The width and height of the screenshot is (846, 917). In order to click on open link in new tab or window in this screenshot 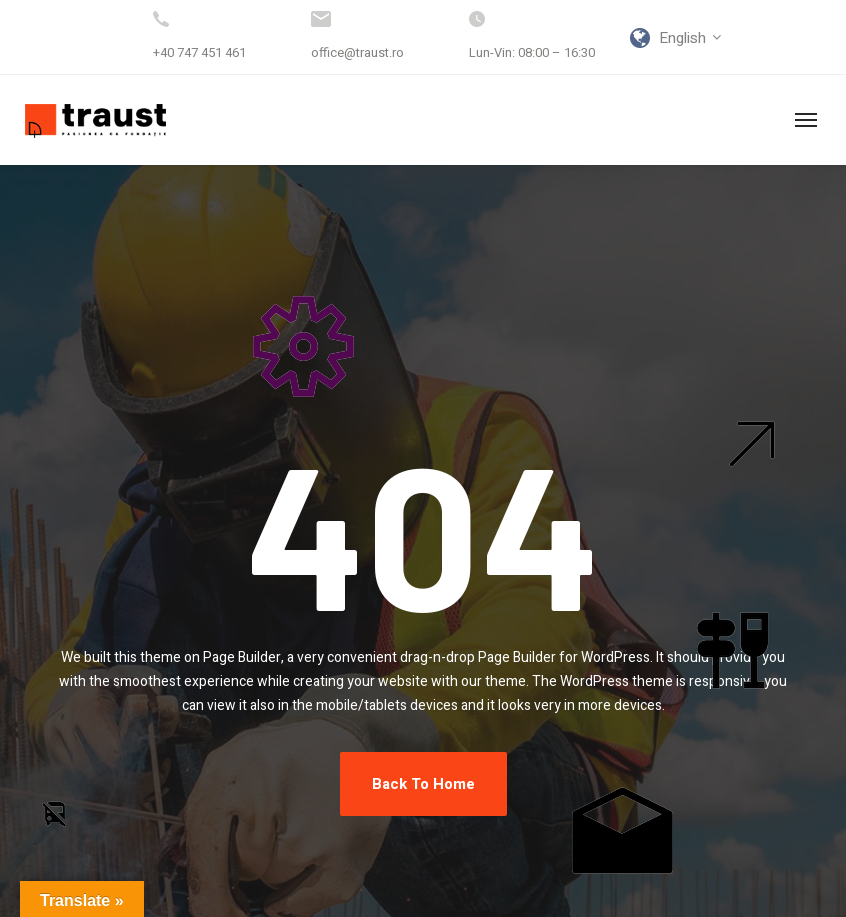, I will do `click(752, 444)`.